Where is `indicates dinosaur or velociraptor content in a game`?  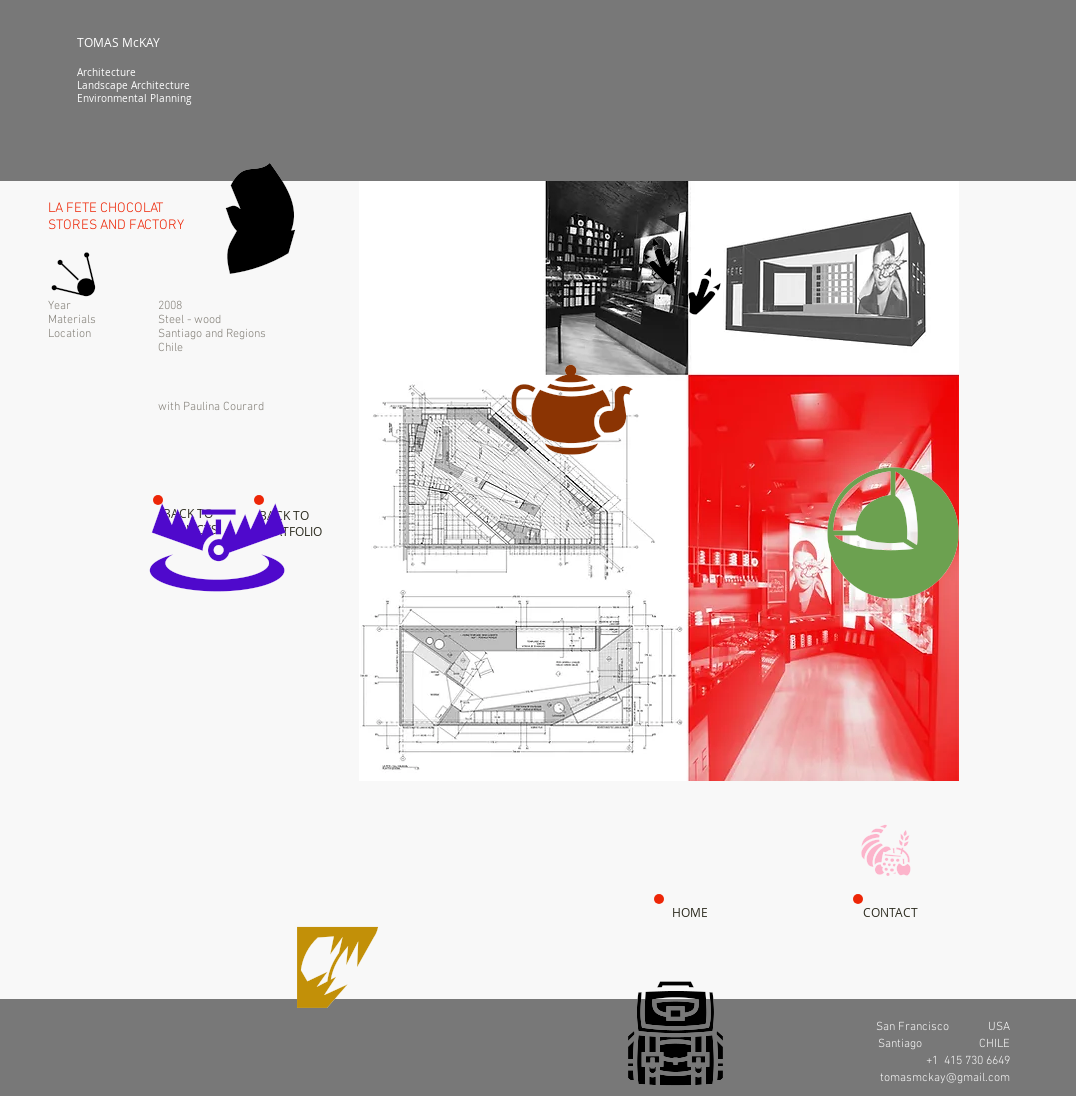 indicates dinosaur or velociraptor content in a game is located at coordinates (682, 276).